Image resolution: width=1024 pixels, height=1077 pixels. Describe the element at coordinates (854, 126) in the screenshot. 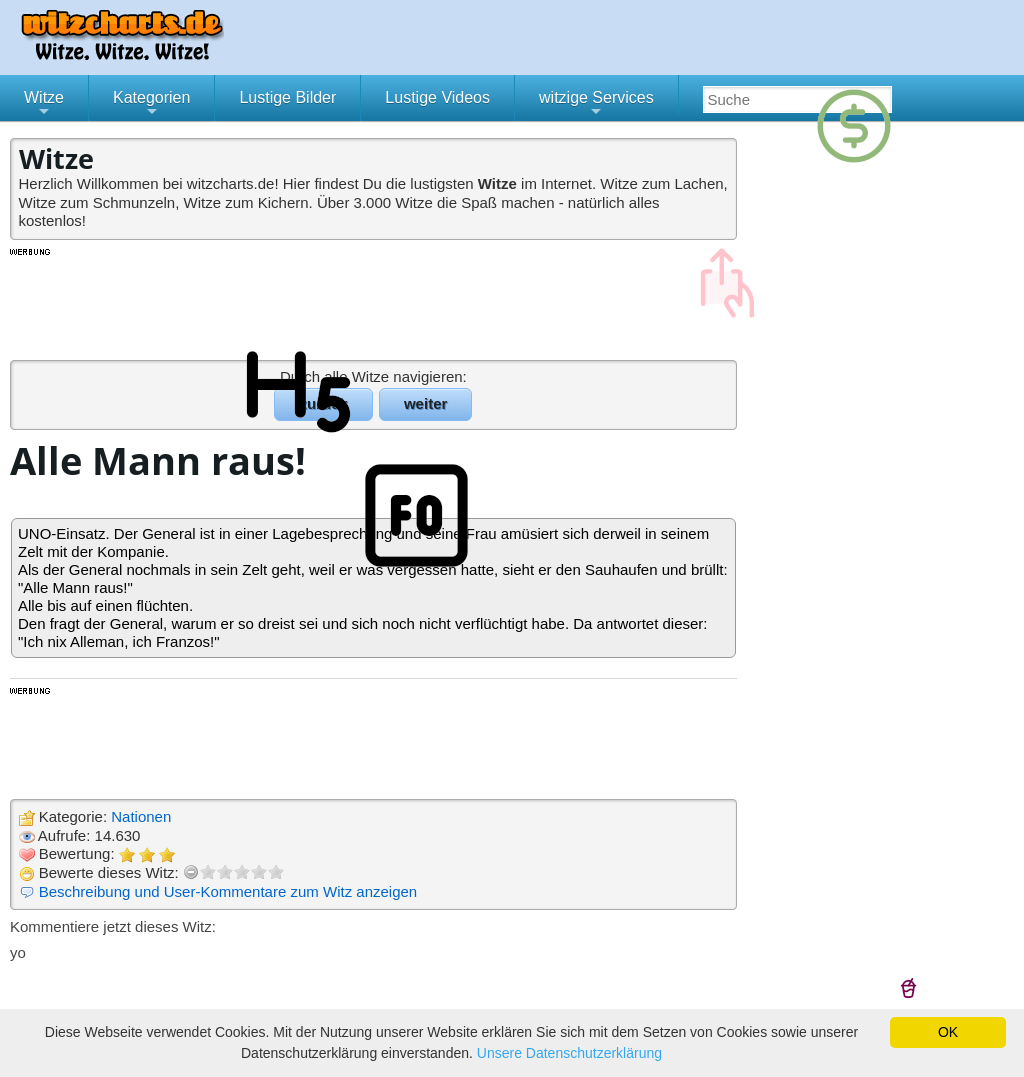

I see `view account balance or financial information` at that location.